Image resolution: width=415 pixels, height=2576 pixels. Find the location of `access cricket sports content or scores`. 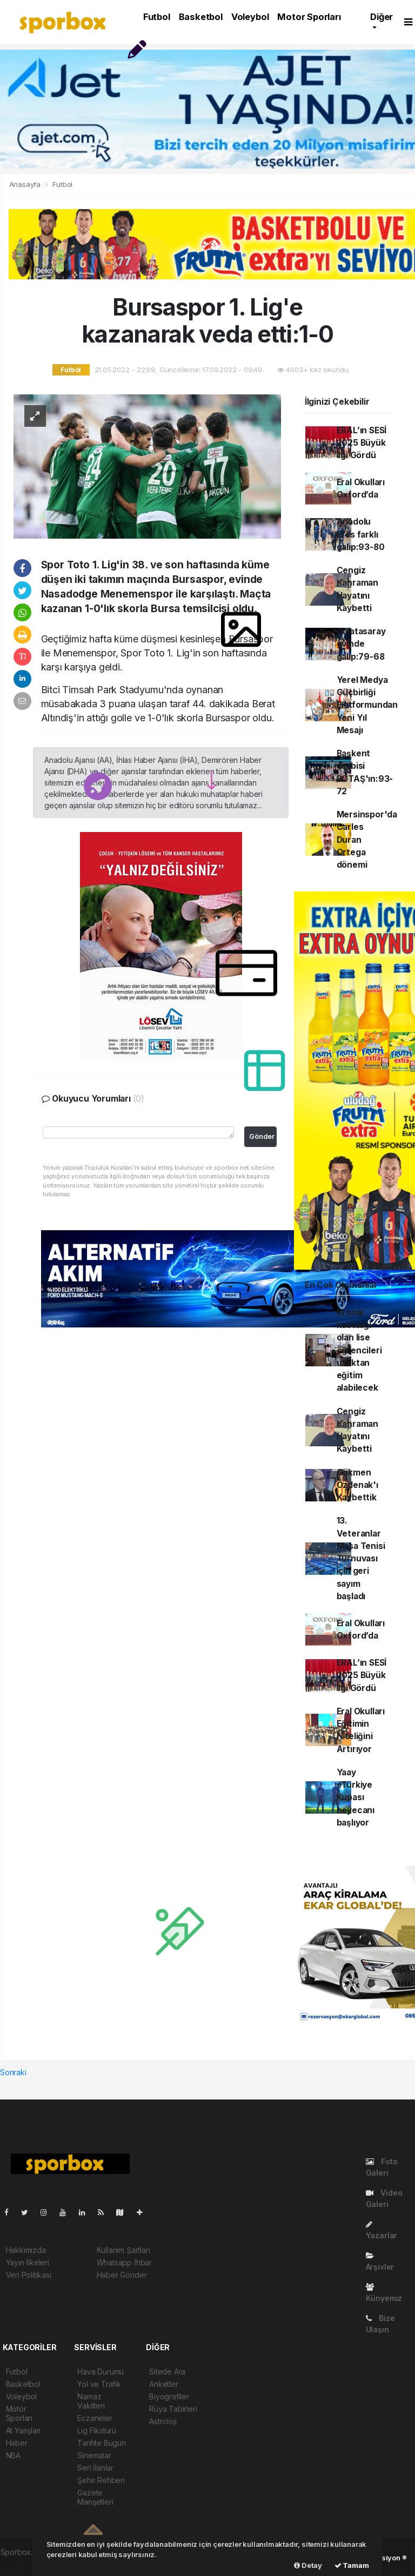

access cricket sports content or scores is located at coordinates (177, 1930).